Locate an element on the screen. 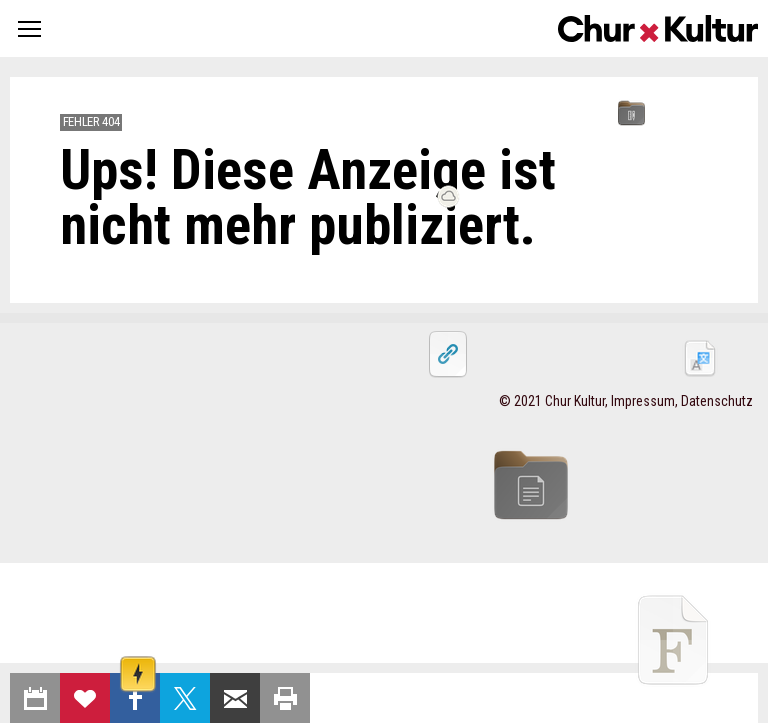 Image resolution: width=768 pixels, height=723 pixels. access your templates folder is located at coordinates (631, 112).